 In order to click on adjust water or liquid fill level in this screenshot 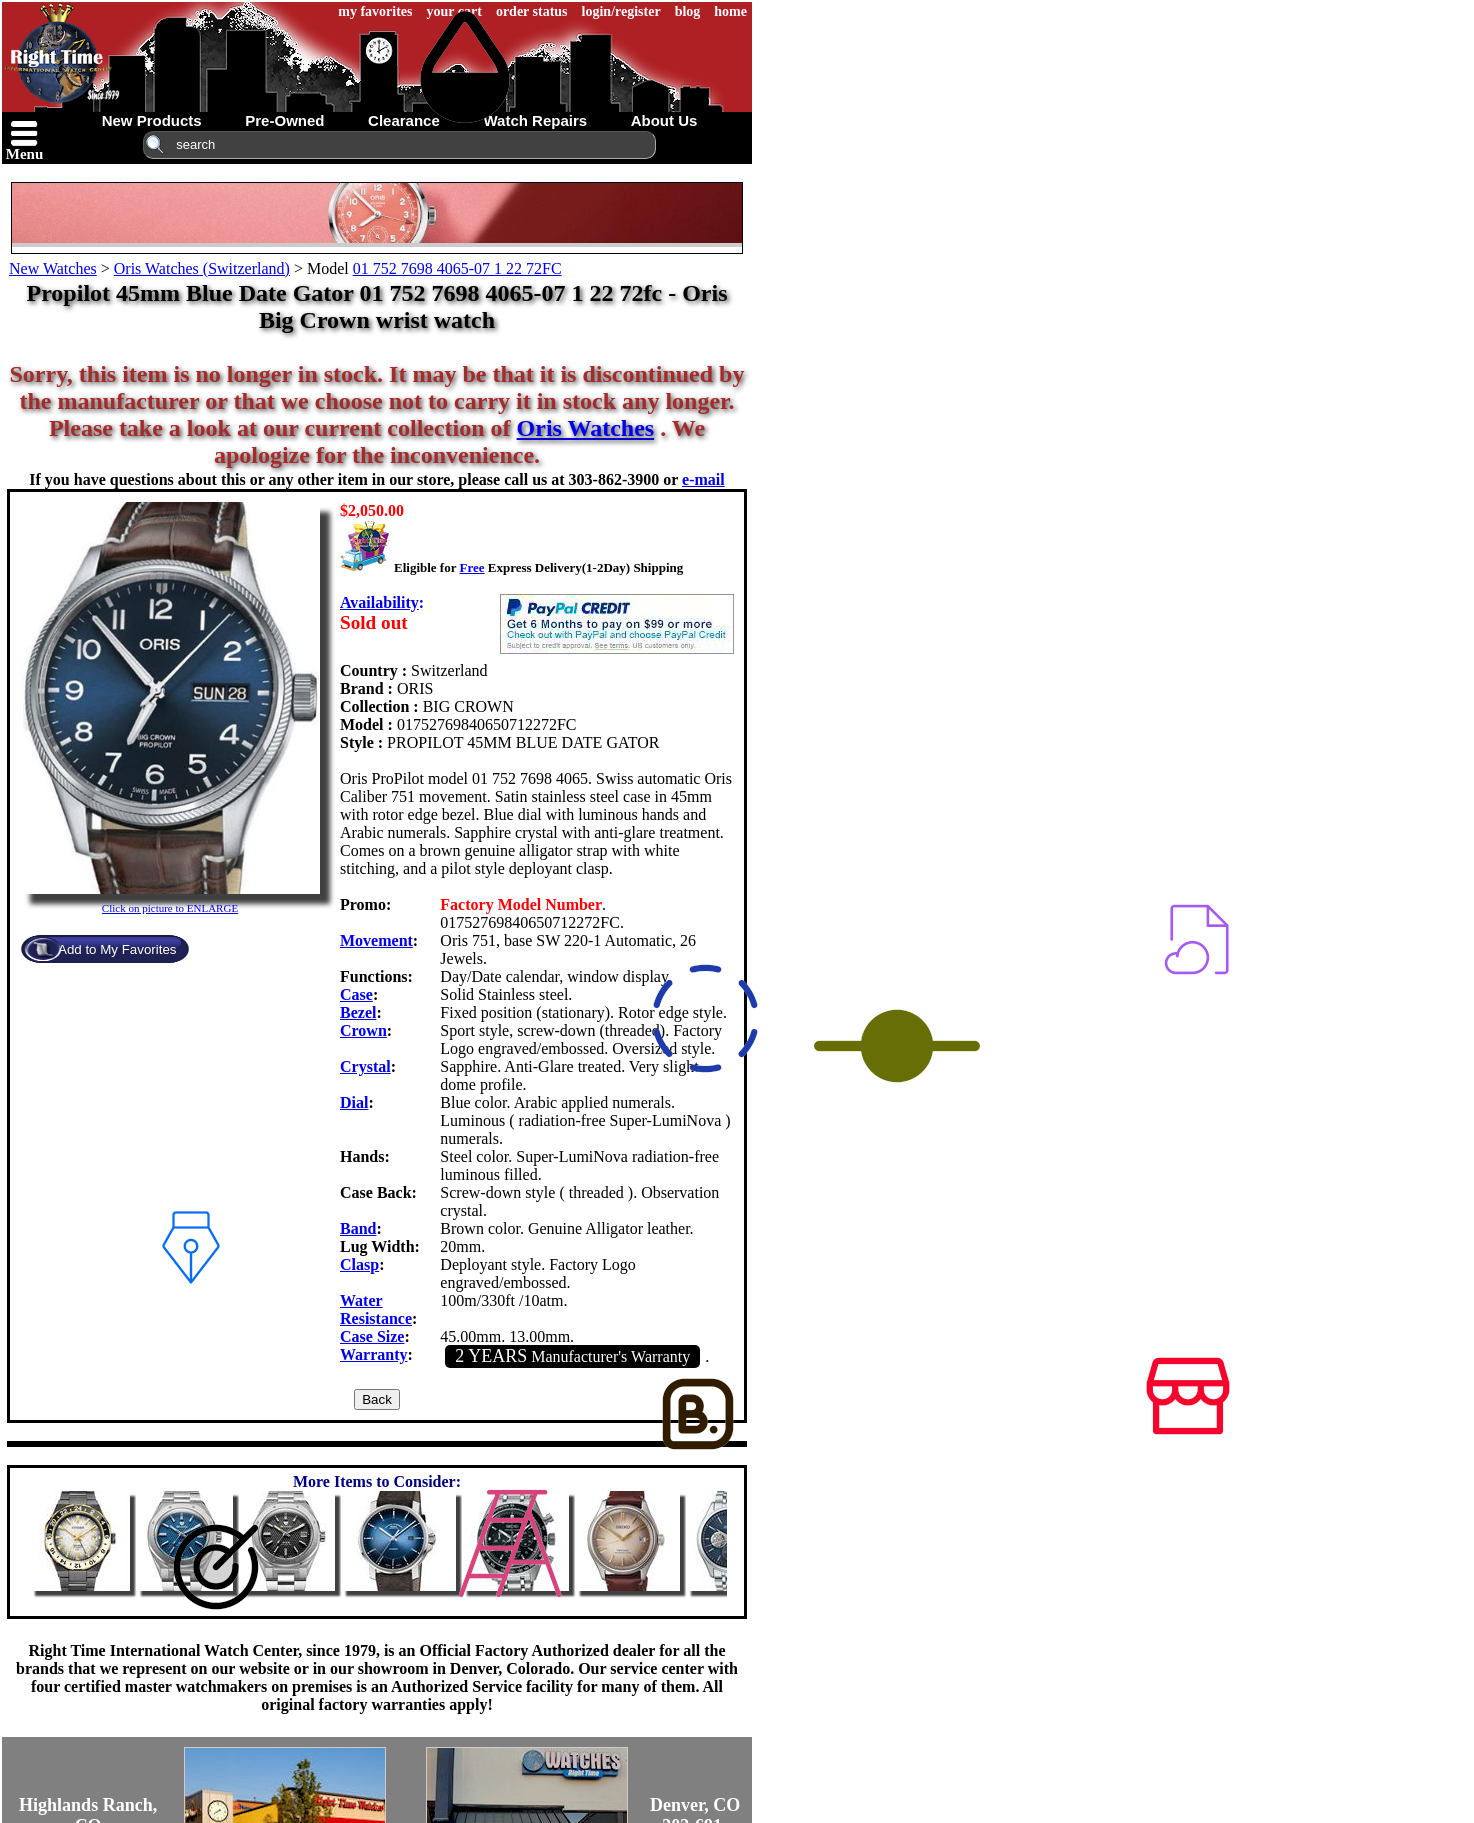, I will do `click(465, 67)`.